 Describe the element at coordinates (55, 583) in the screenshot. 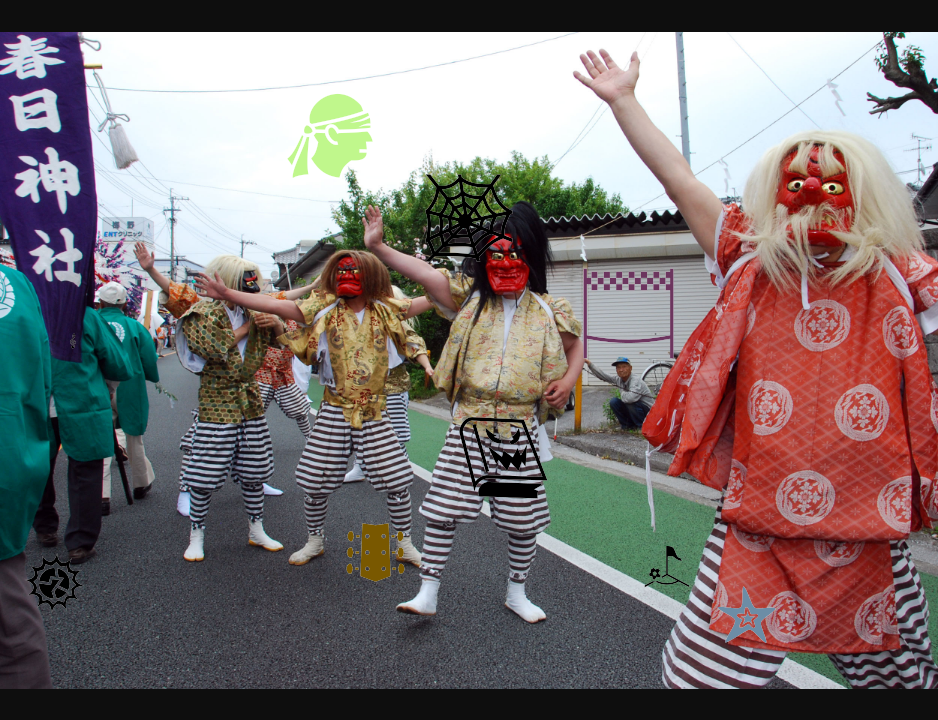

I see `indicates a power-up or special ability is active` at that location.